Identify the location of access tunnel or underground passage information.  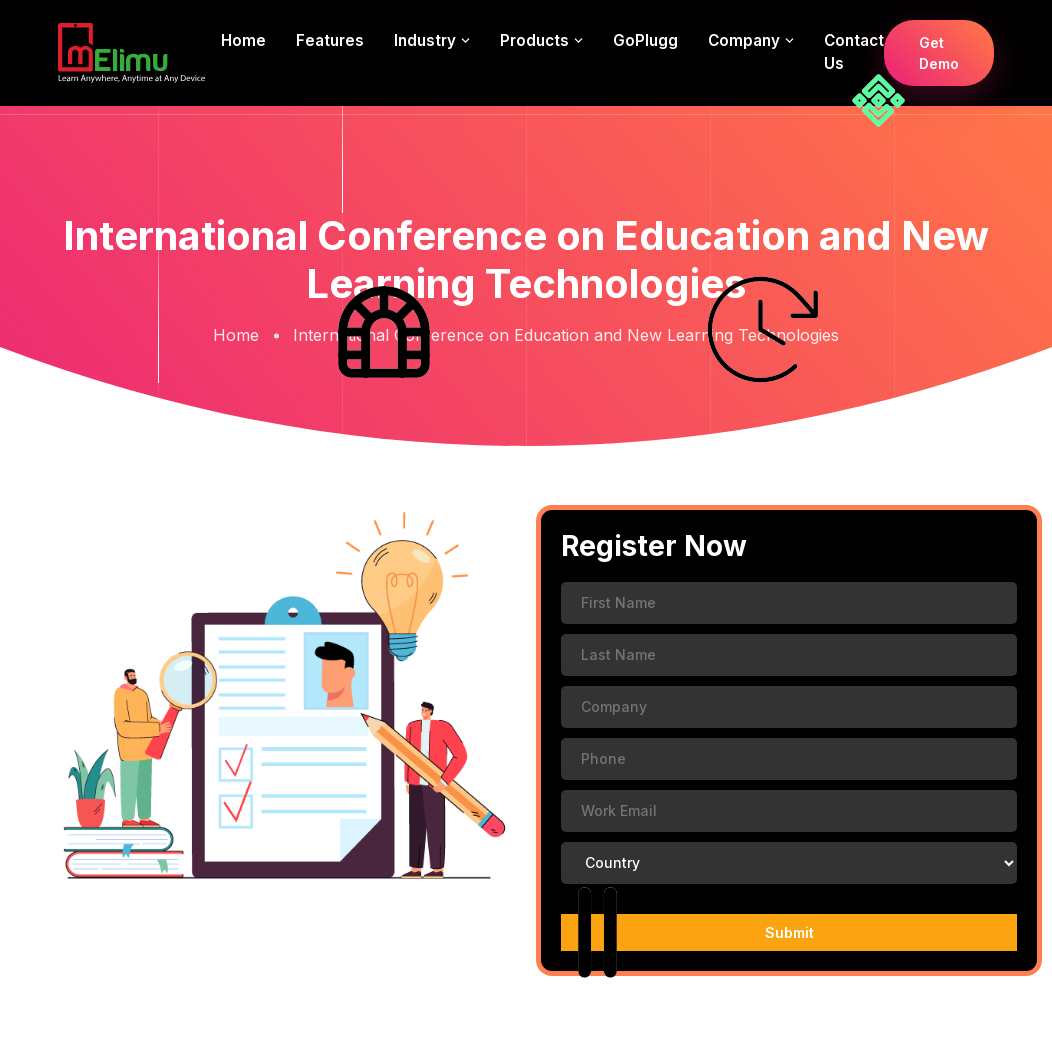
(384, 332).